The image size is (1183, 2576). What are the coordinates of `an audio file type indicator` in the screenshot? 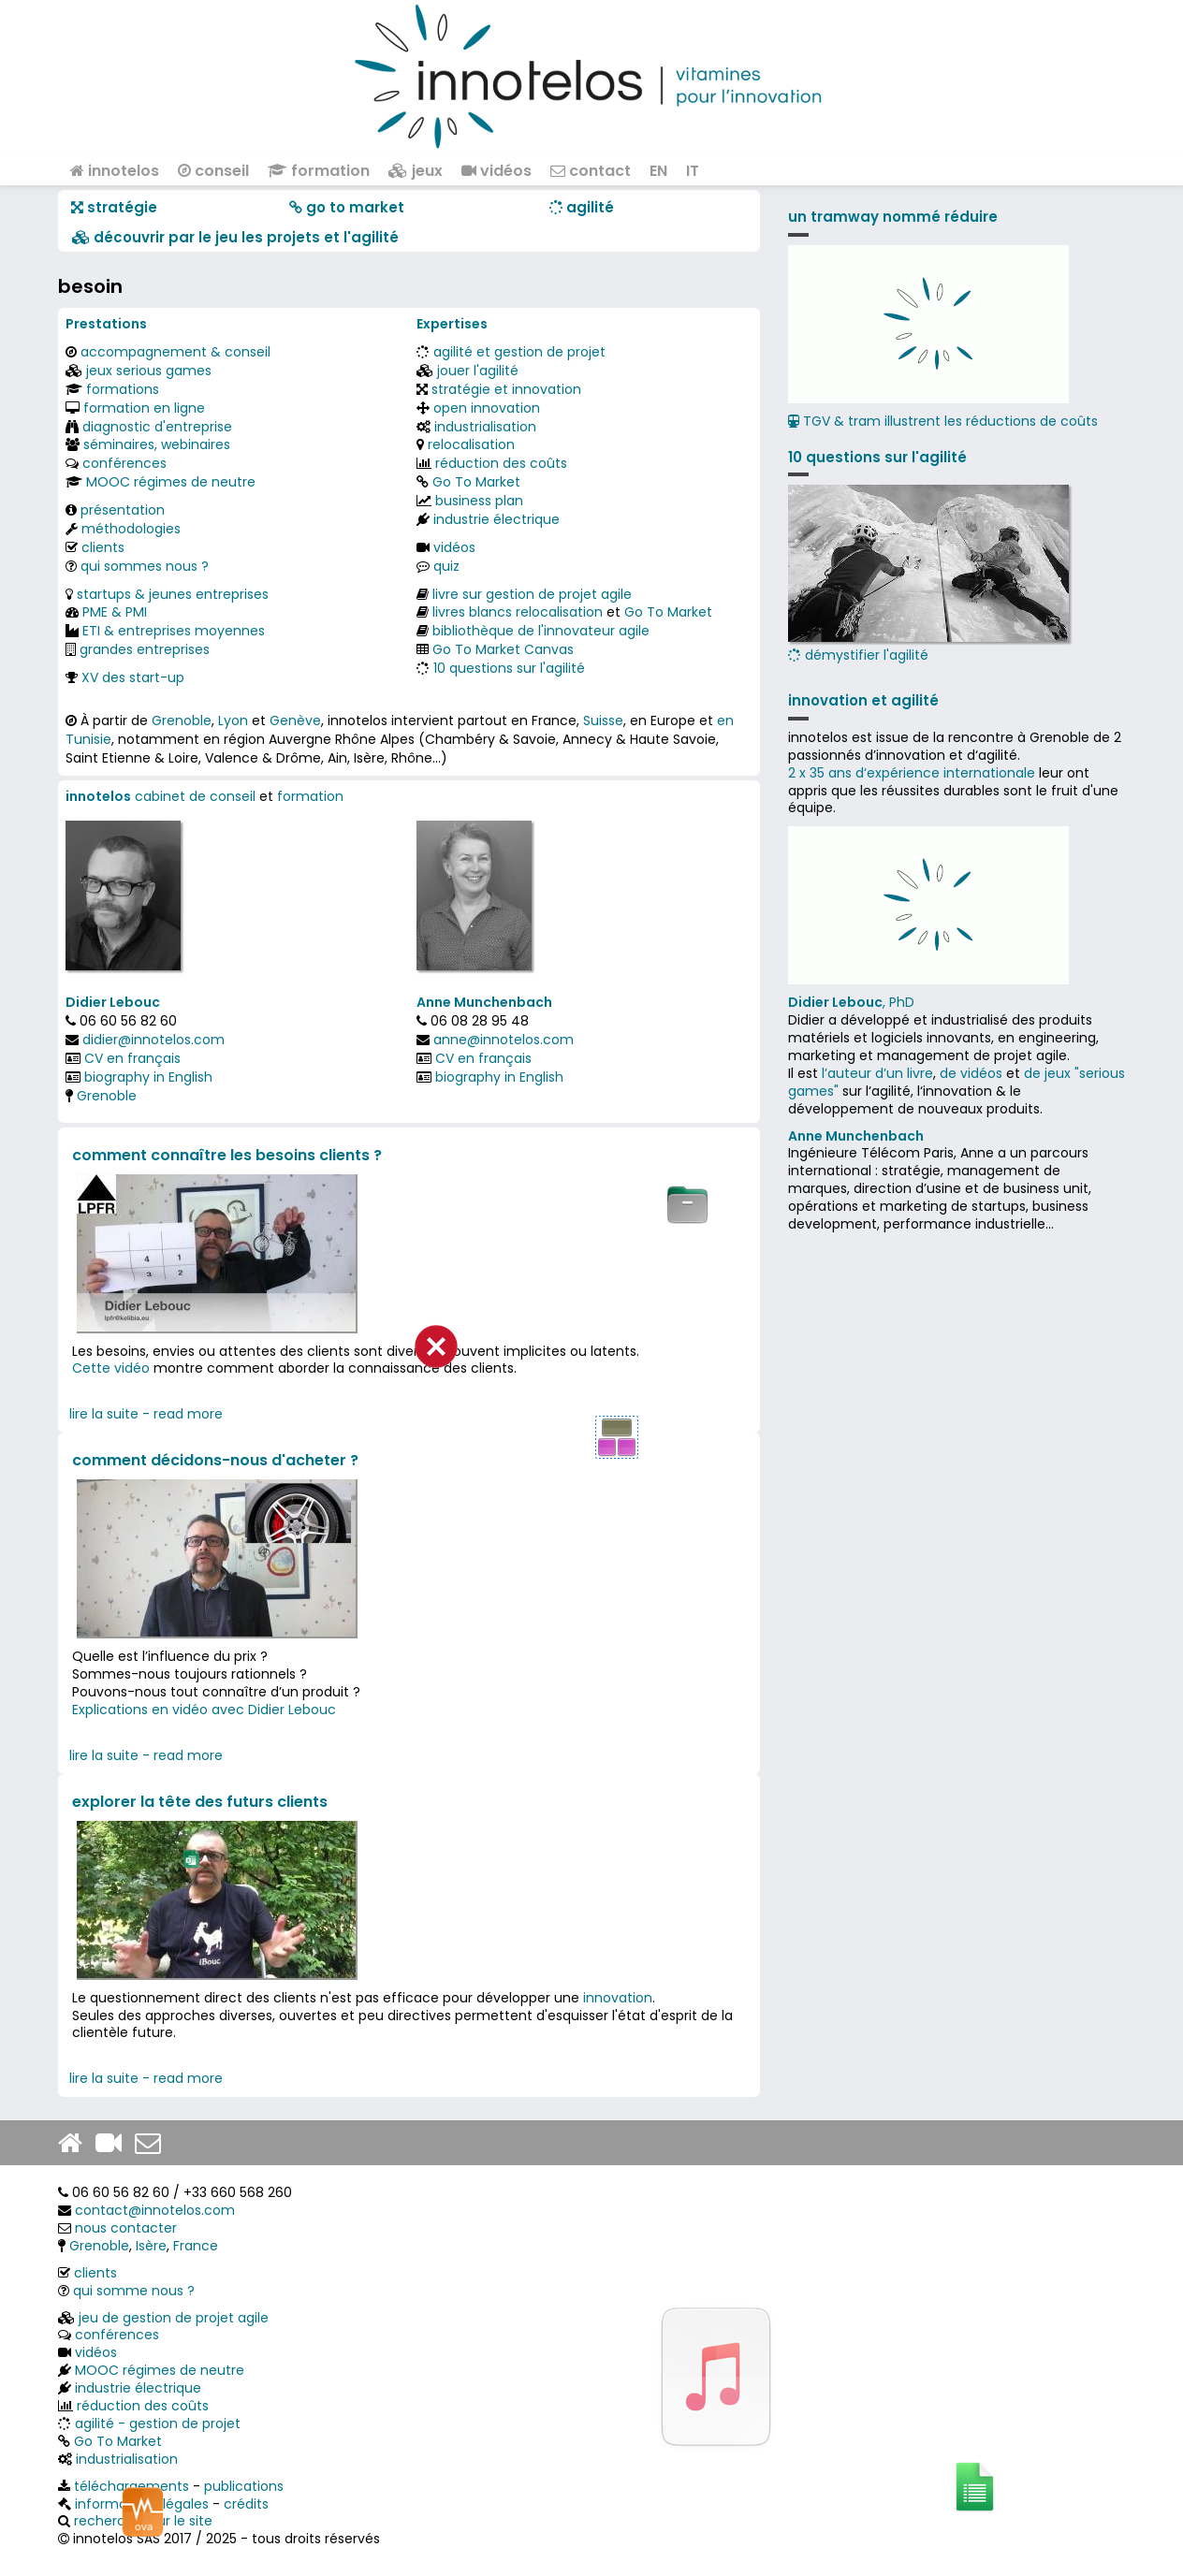 It's located at (716, 2377).